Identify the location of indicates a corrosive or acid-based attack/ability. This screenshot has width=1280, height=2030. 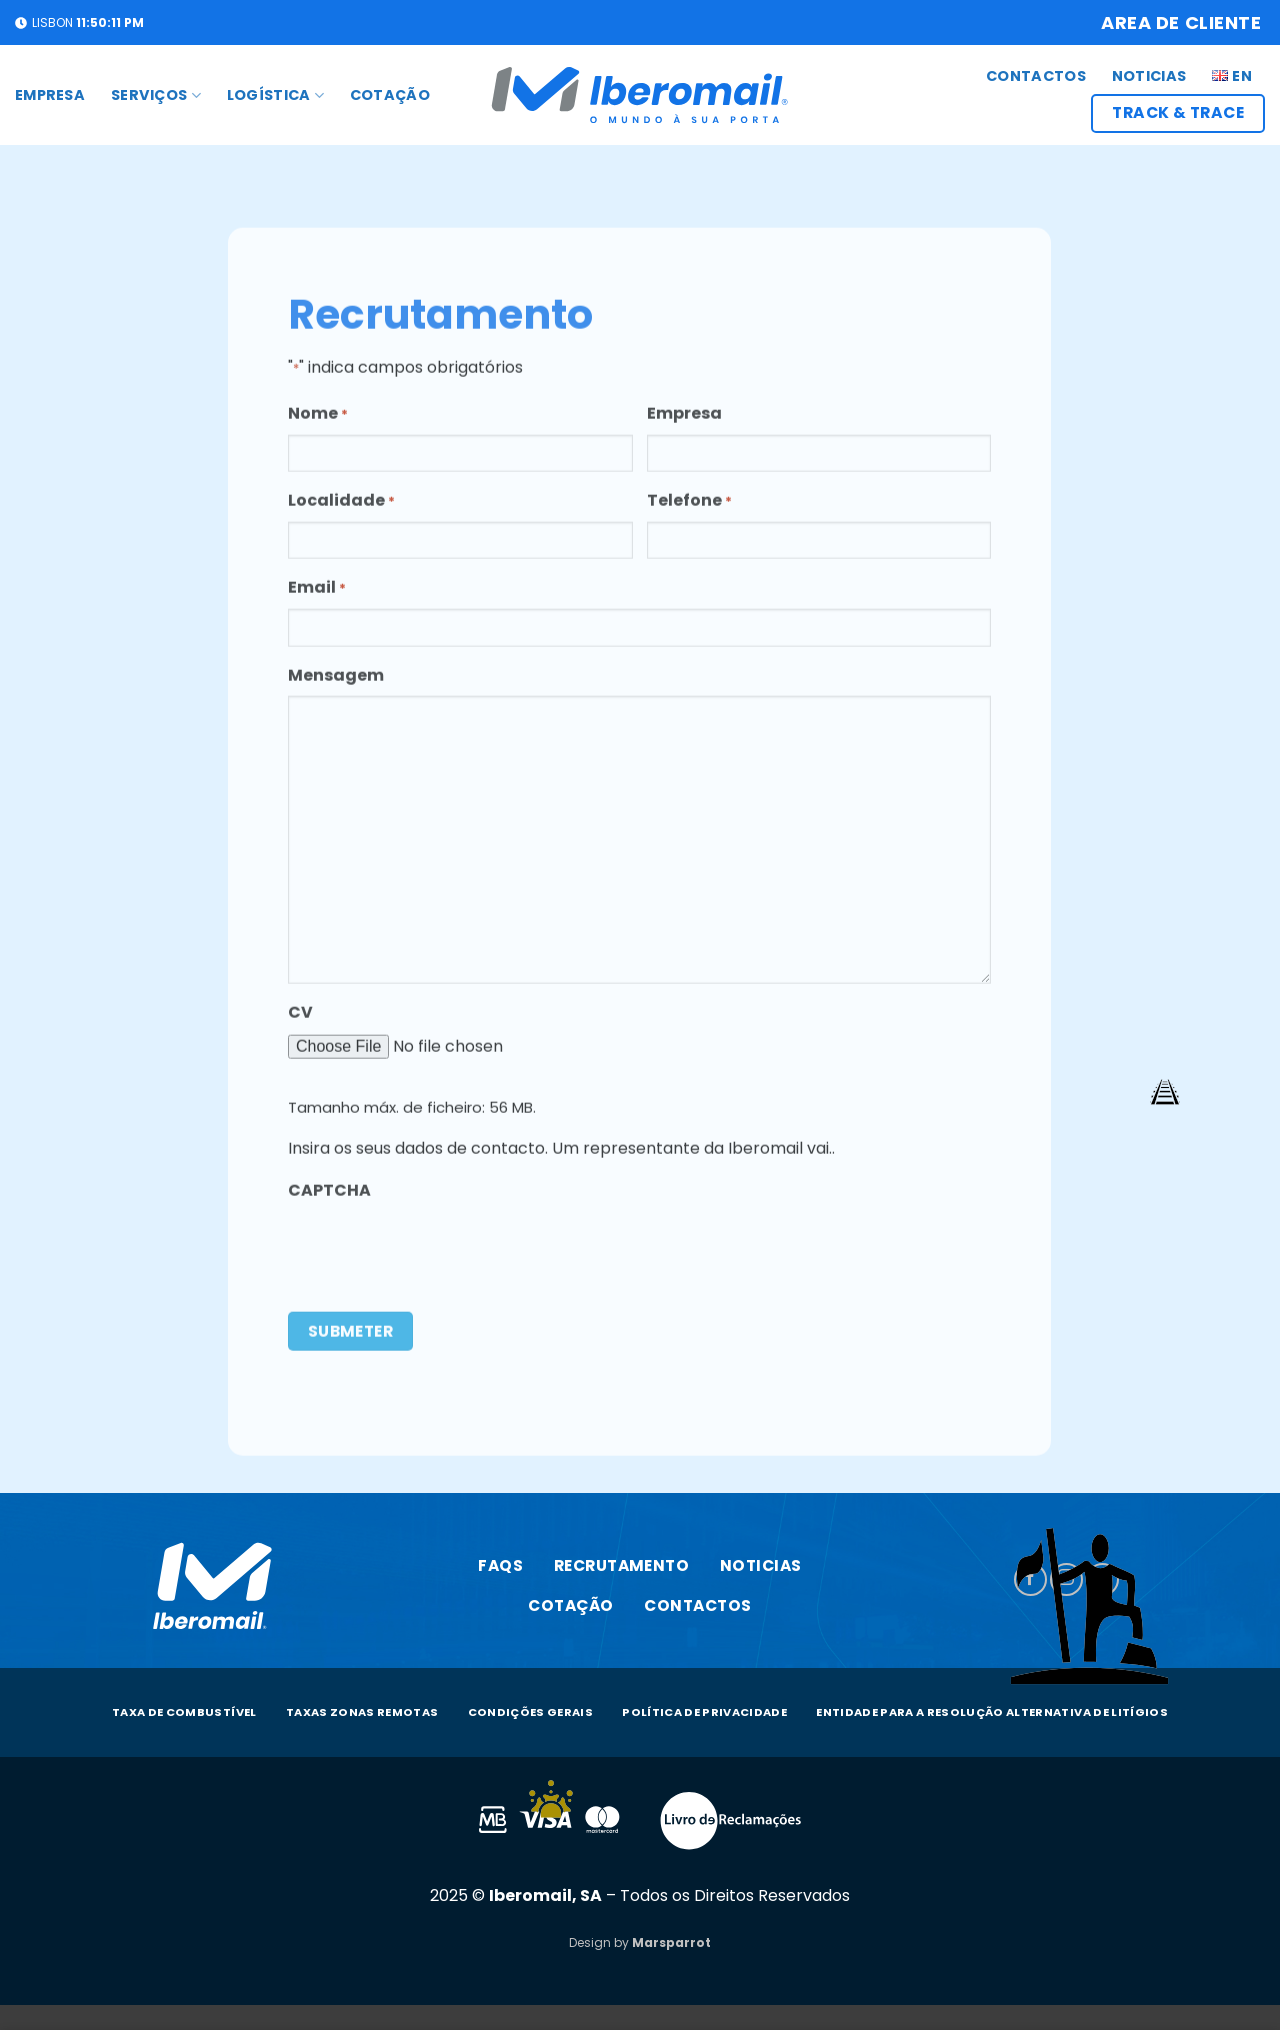
(551, 1799).